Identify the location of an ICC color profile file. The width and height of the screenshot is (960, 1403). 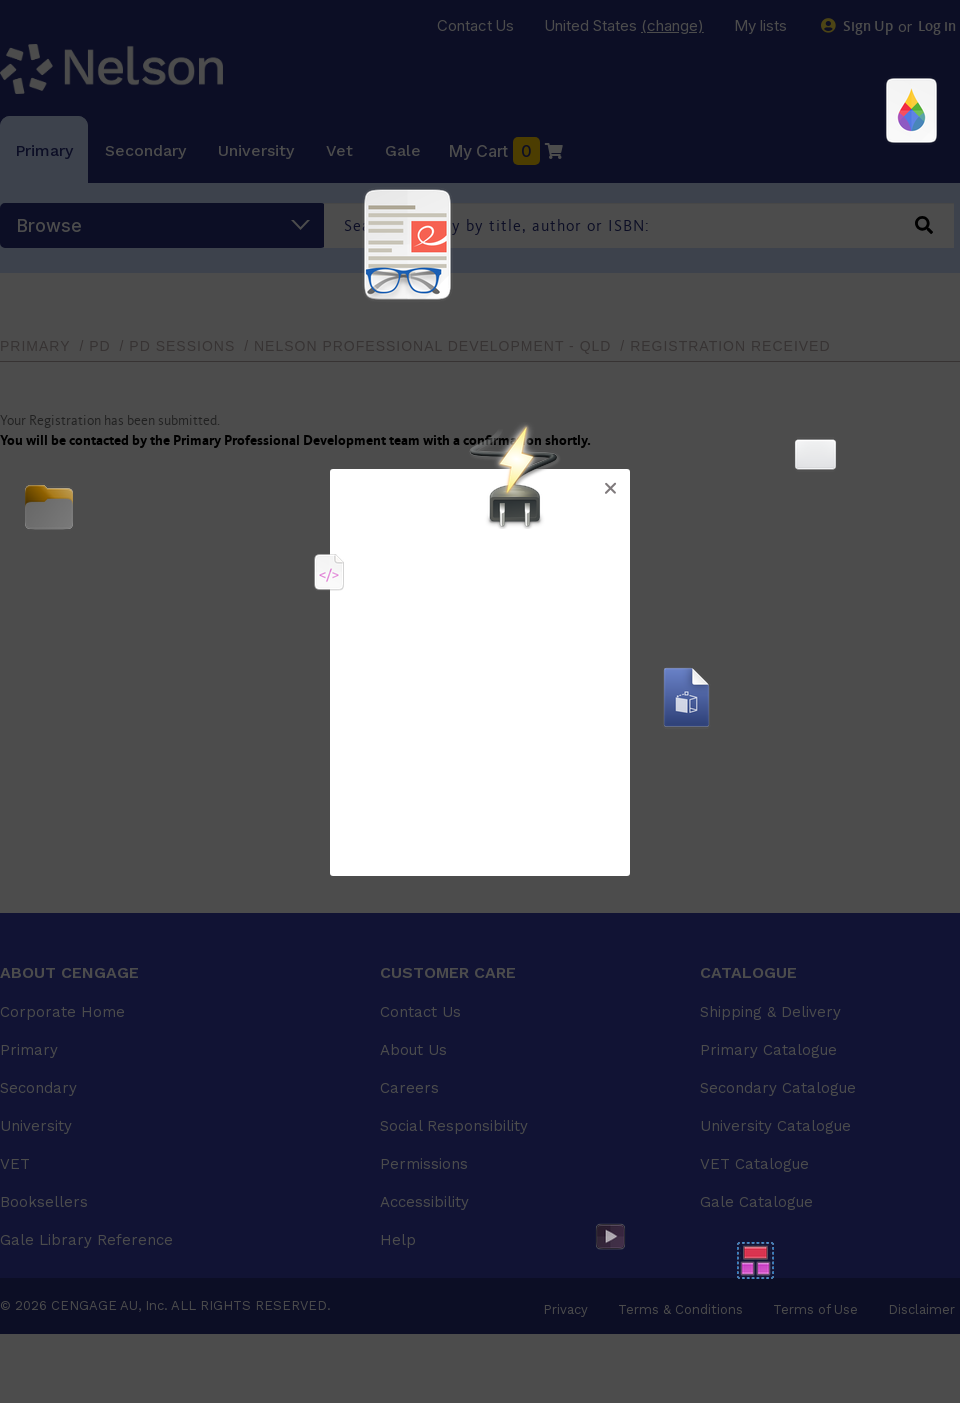
(911, 110).